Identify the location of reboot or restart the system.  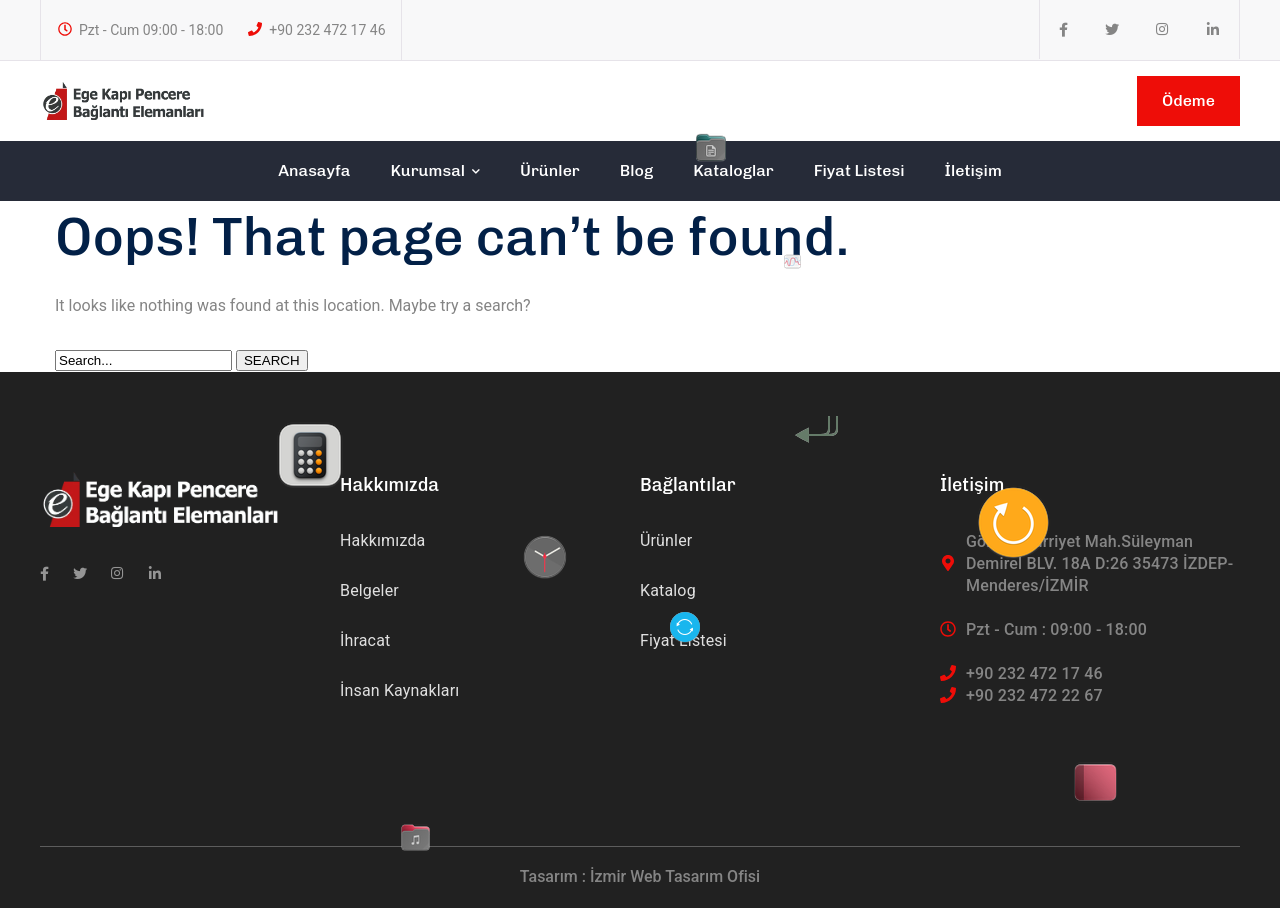
(1013, 522).